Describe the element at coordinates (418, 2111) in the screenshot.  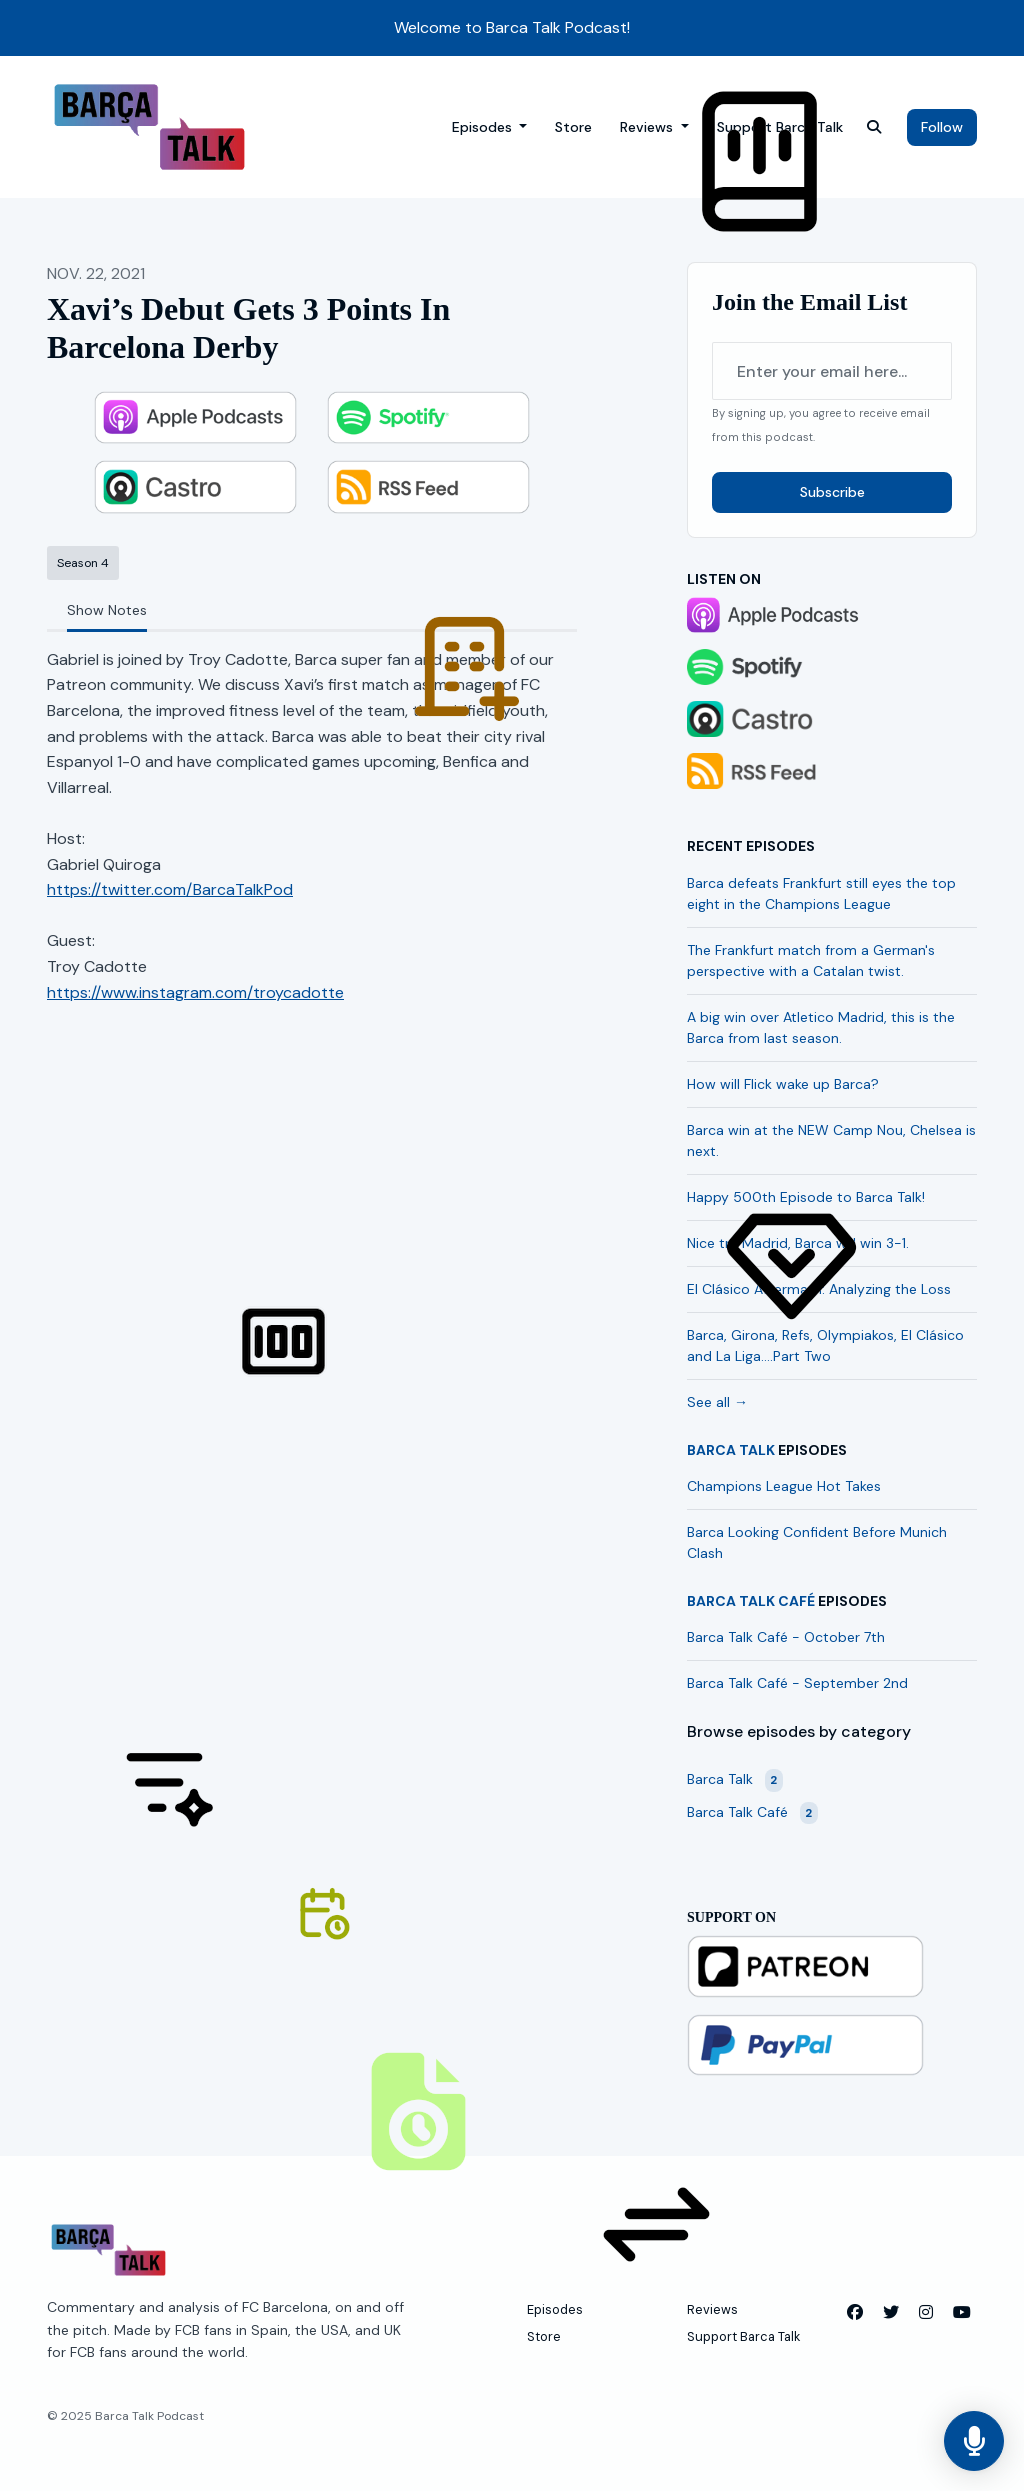
I see `view file history or recent activity` at that location.